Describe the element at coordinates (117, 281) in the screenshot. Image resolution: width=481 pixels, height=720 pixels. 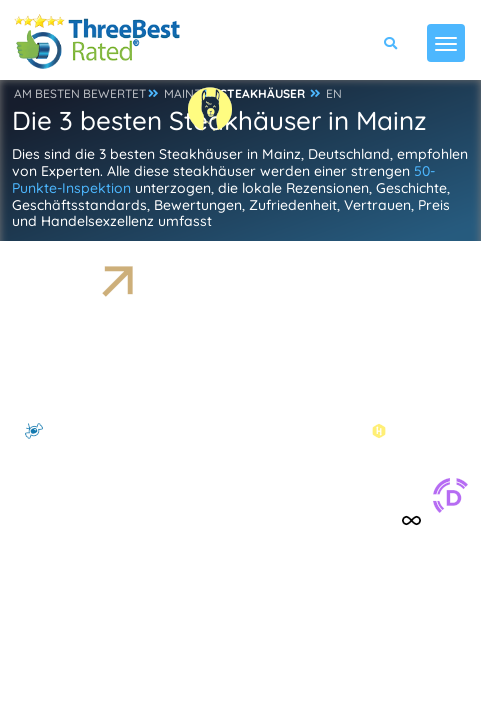
I see `open link in new tab or window` at that location.